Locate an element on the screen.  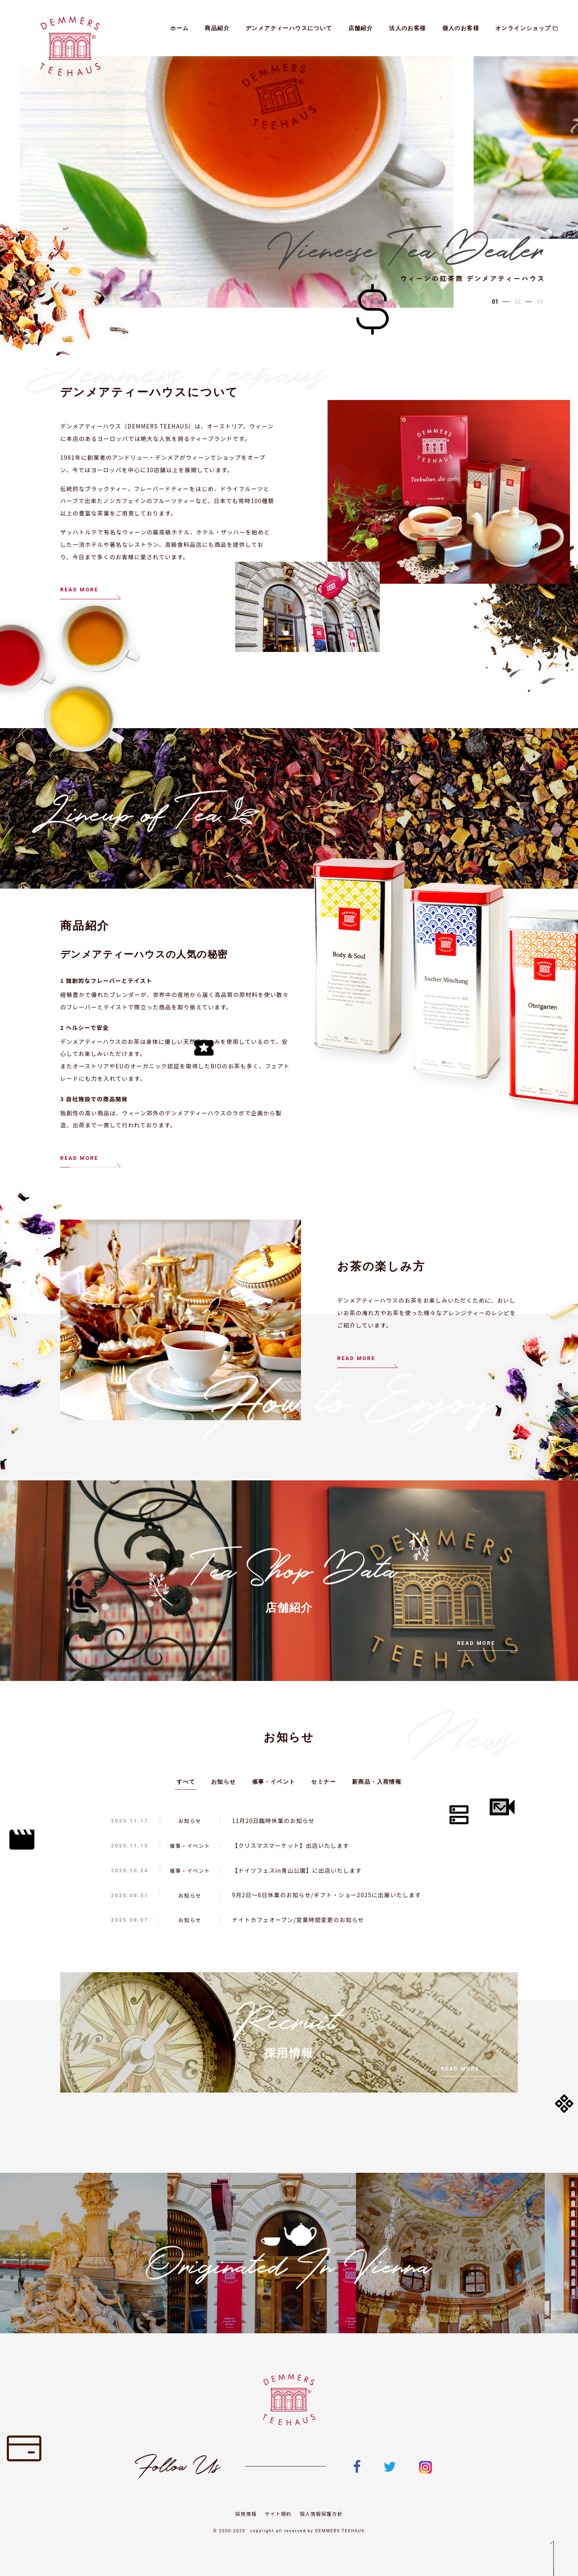
manage payment methods is located at coordinates (24, 2448).